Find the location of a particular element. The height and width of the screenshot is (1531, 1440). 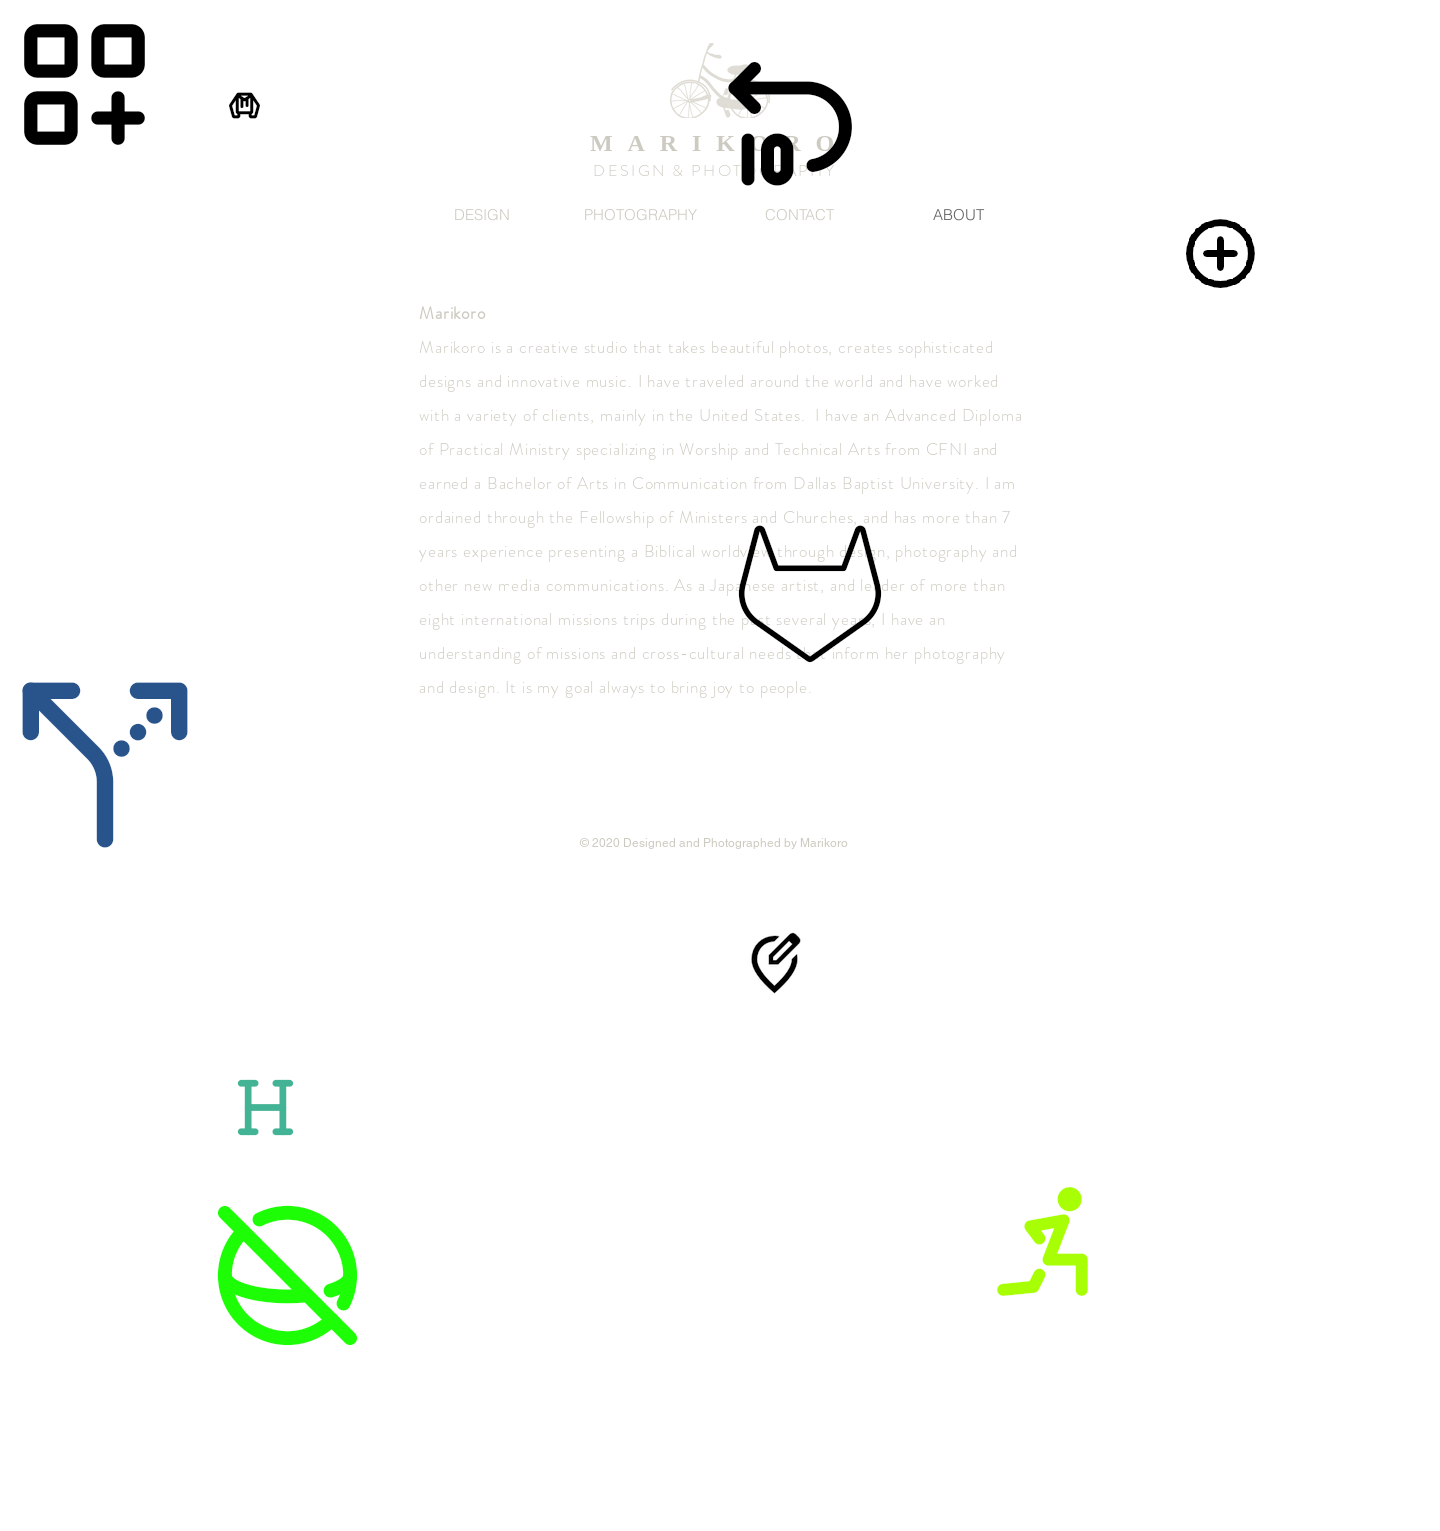

add a new item or entry is located at coordinates (1220, 253).